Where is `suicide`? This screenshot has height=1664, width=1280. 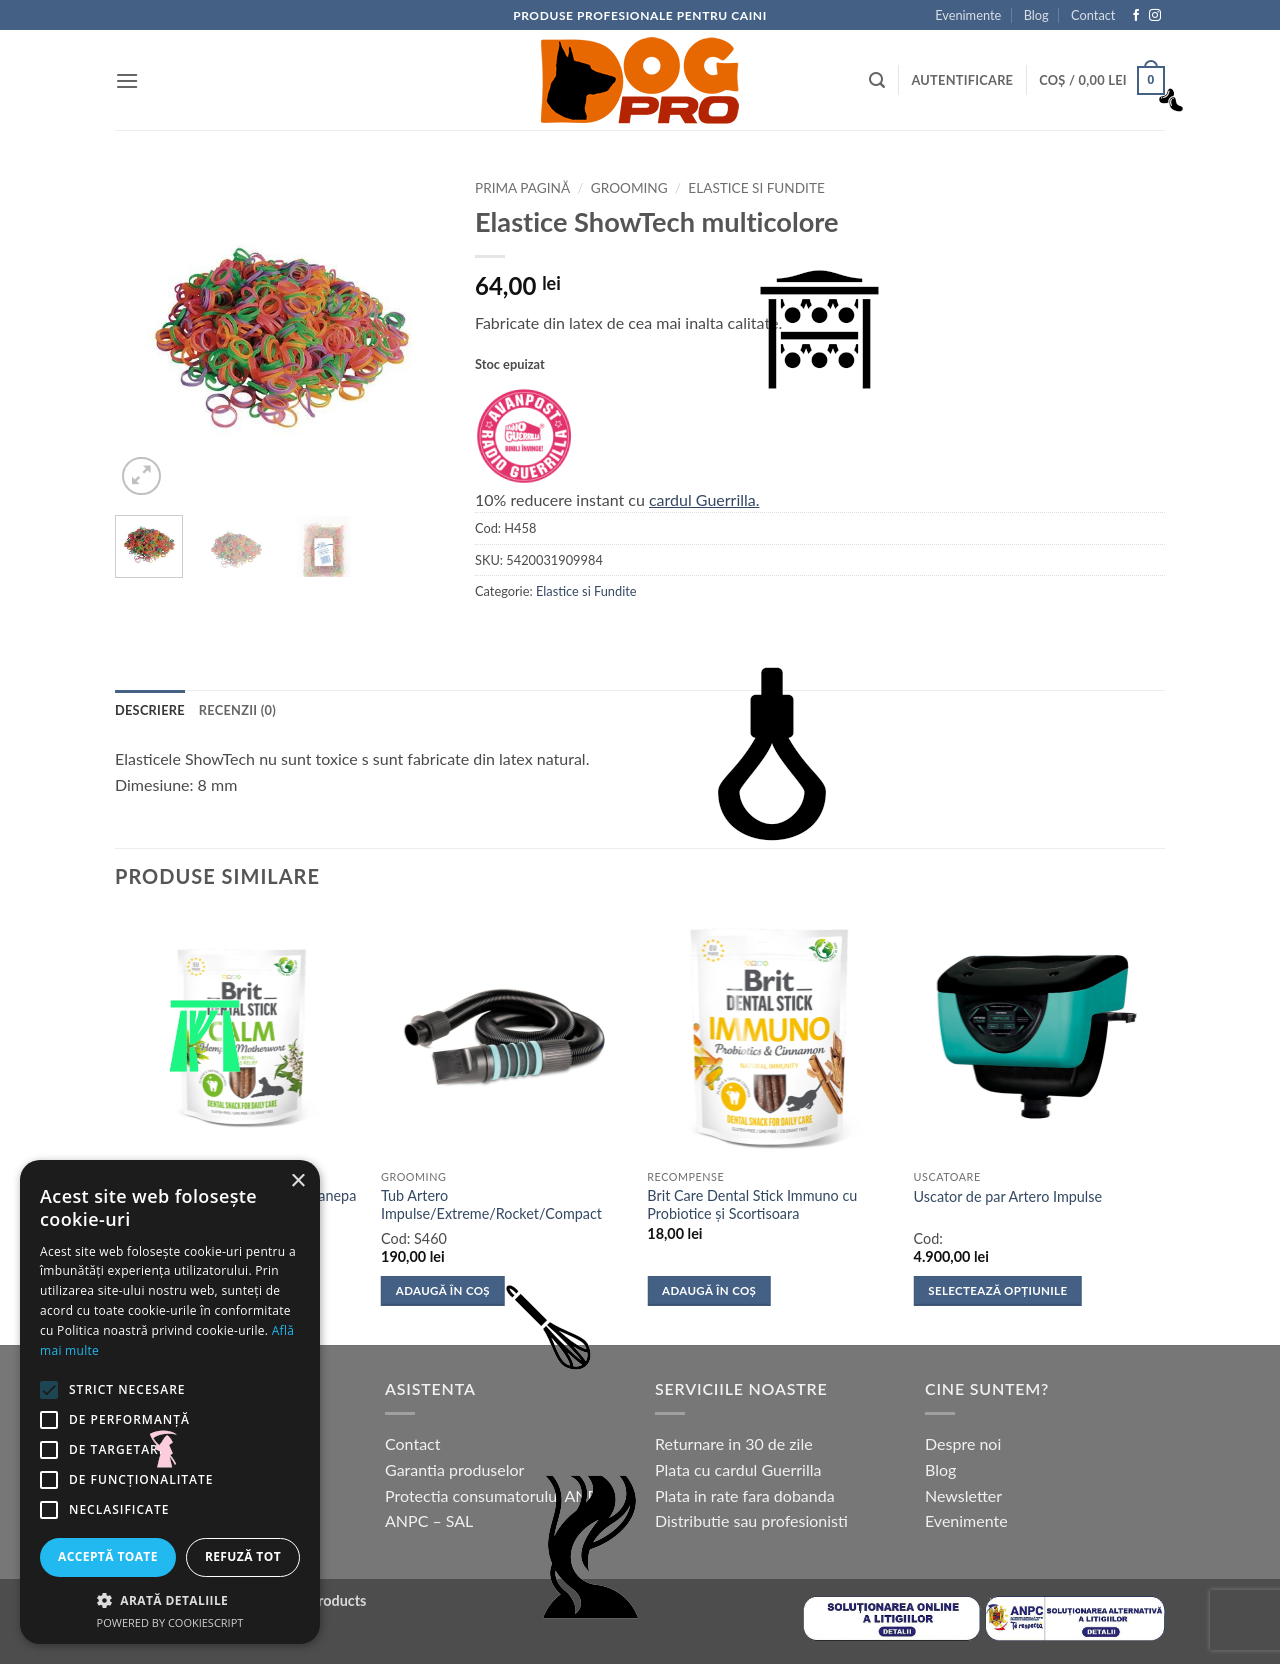
suicide is located at coordinates (772, 754).